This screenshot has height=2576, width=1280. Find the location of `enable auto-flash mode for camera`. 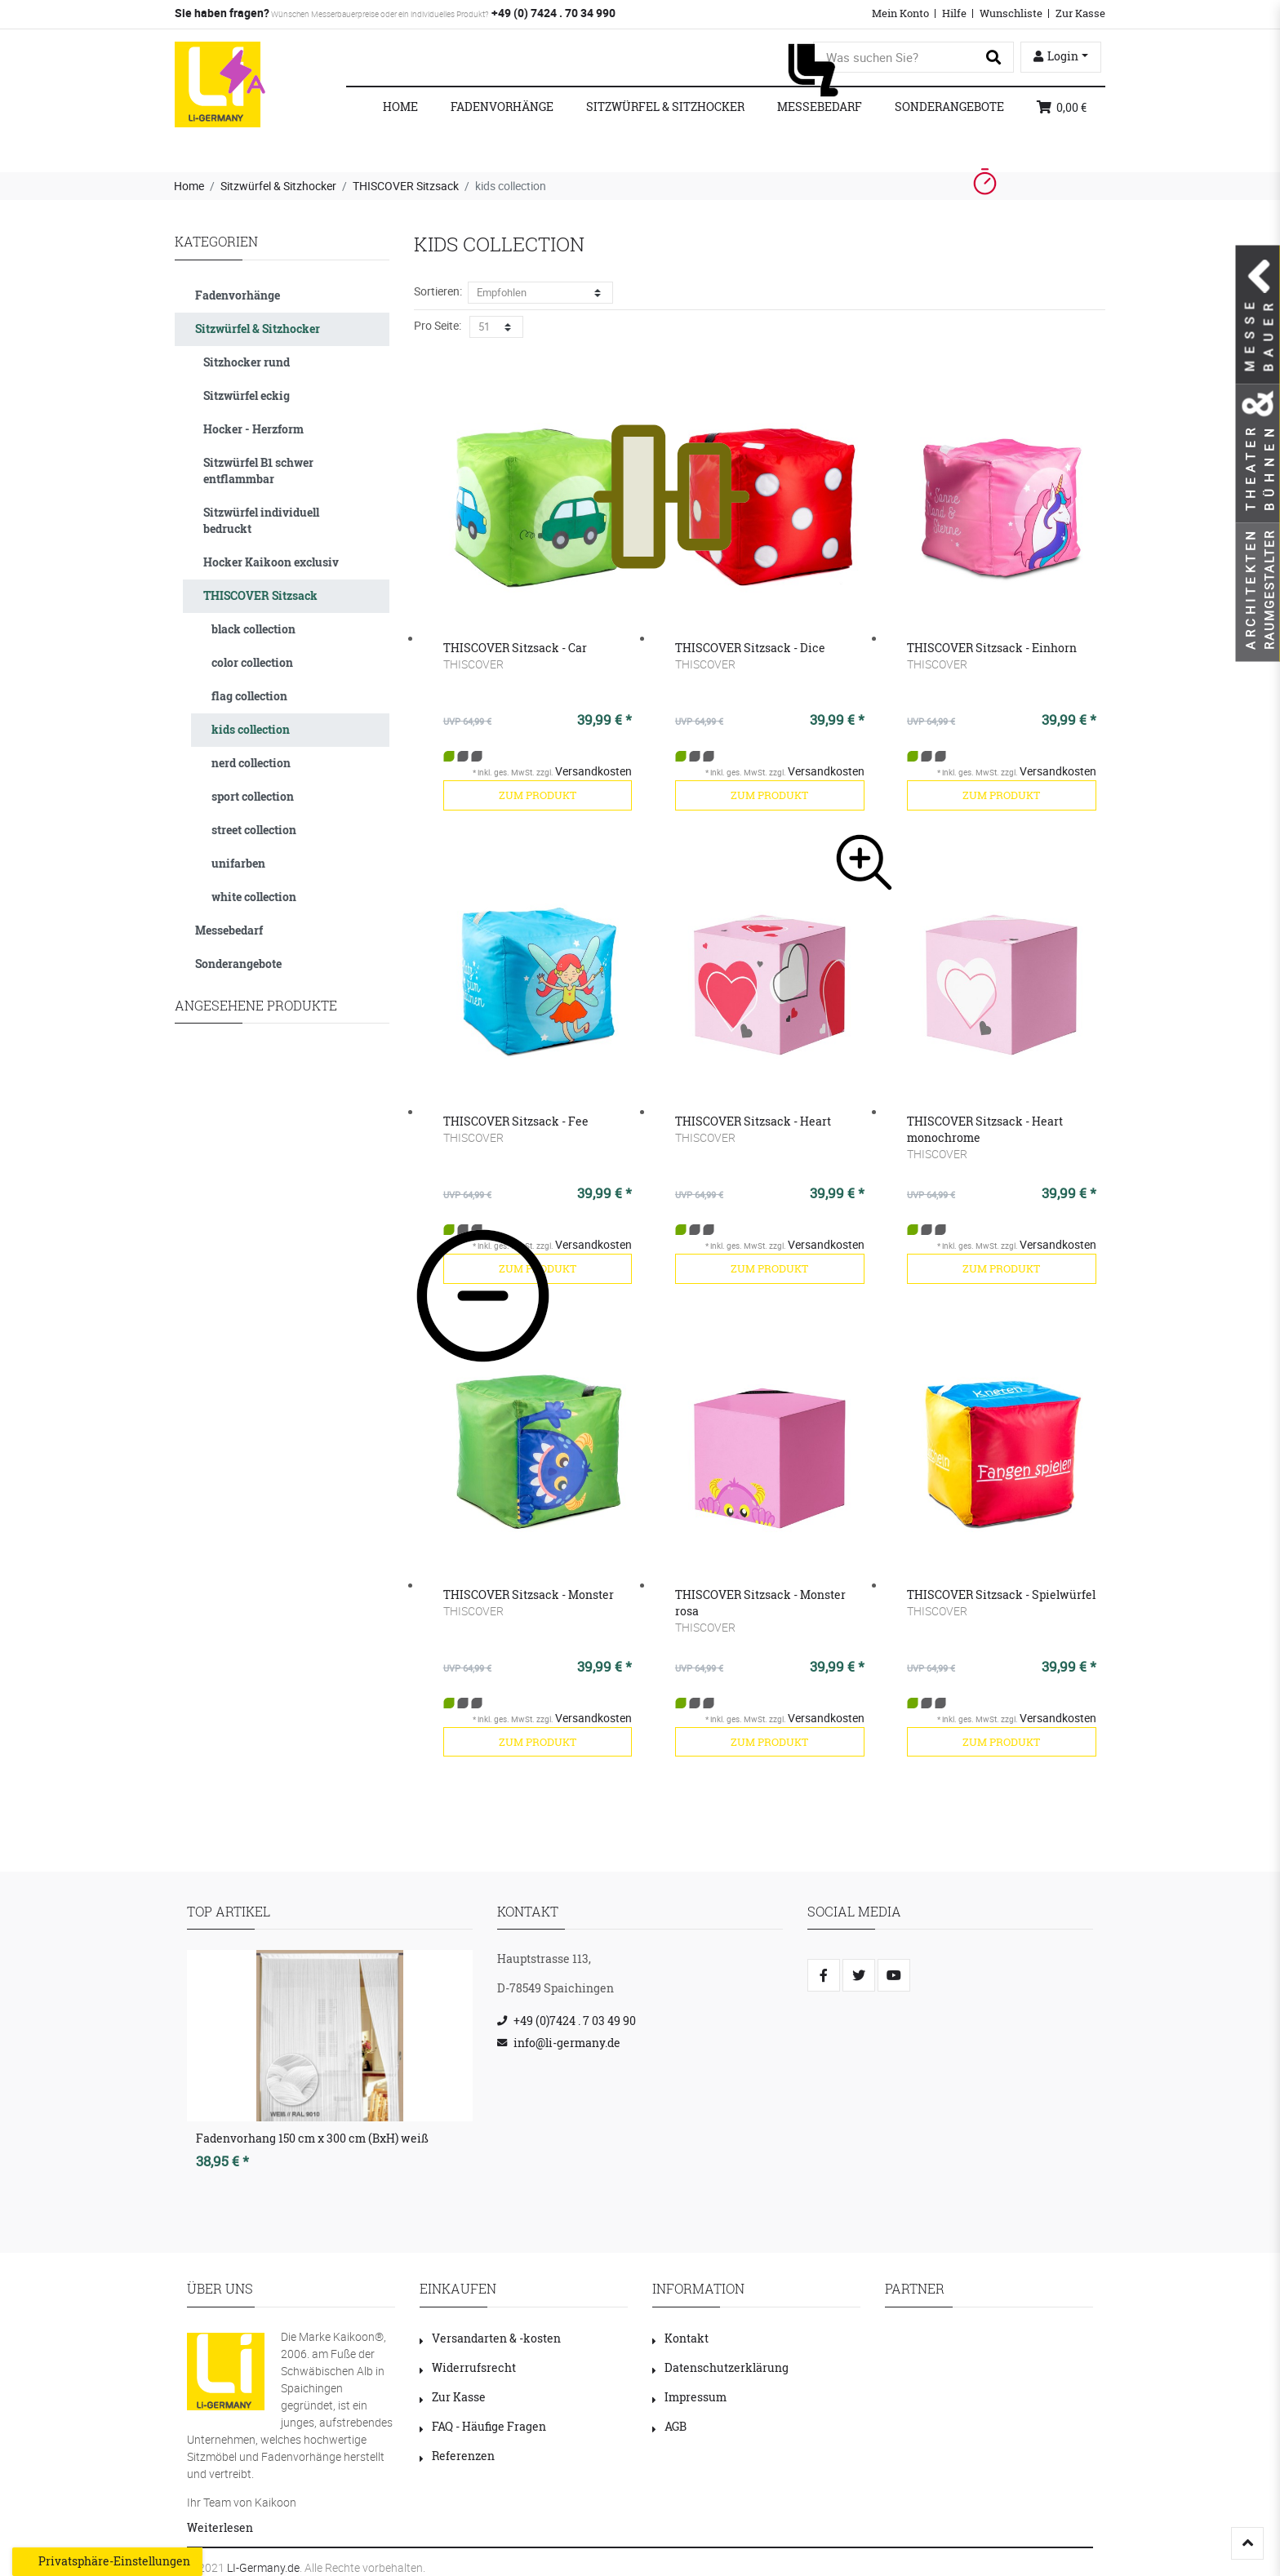

enable auto-flash mode for camera is located at coordinates (242, 73).